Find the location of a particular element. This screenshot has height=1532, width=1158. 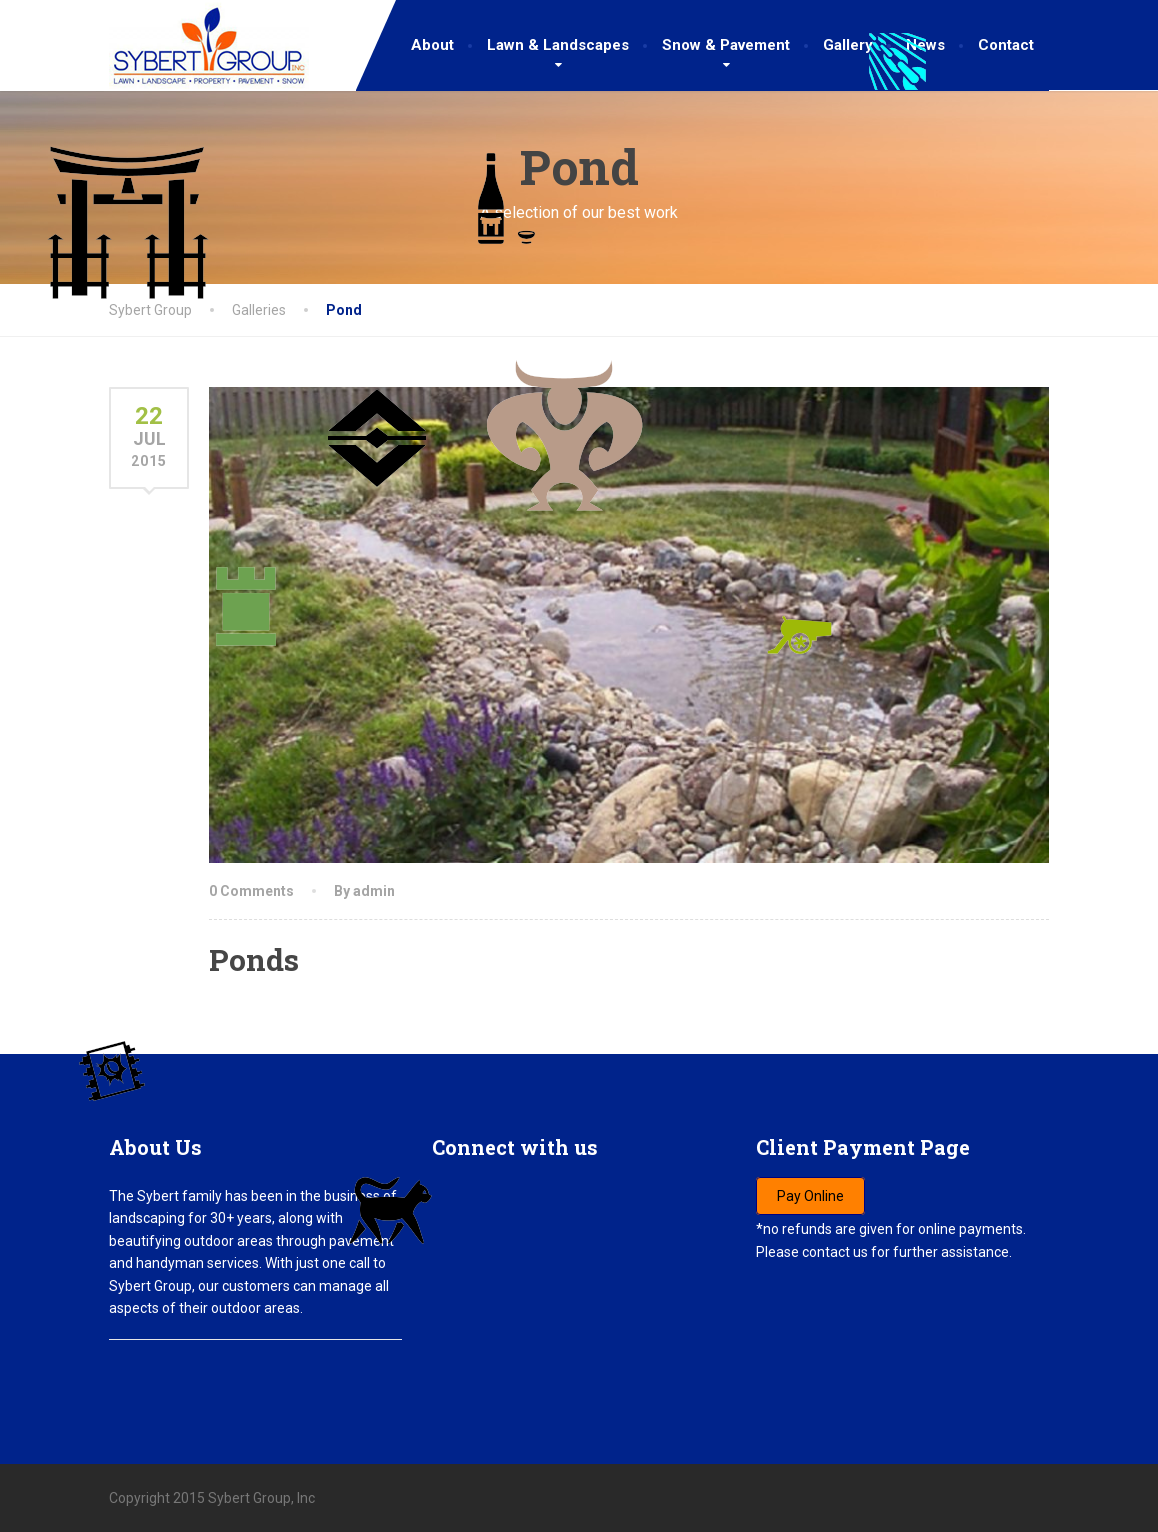

represents the andromeda galaxy or cosmic chain element is located at coordinates (897, 61).